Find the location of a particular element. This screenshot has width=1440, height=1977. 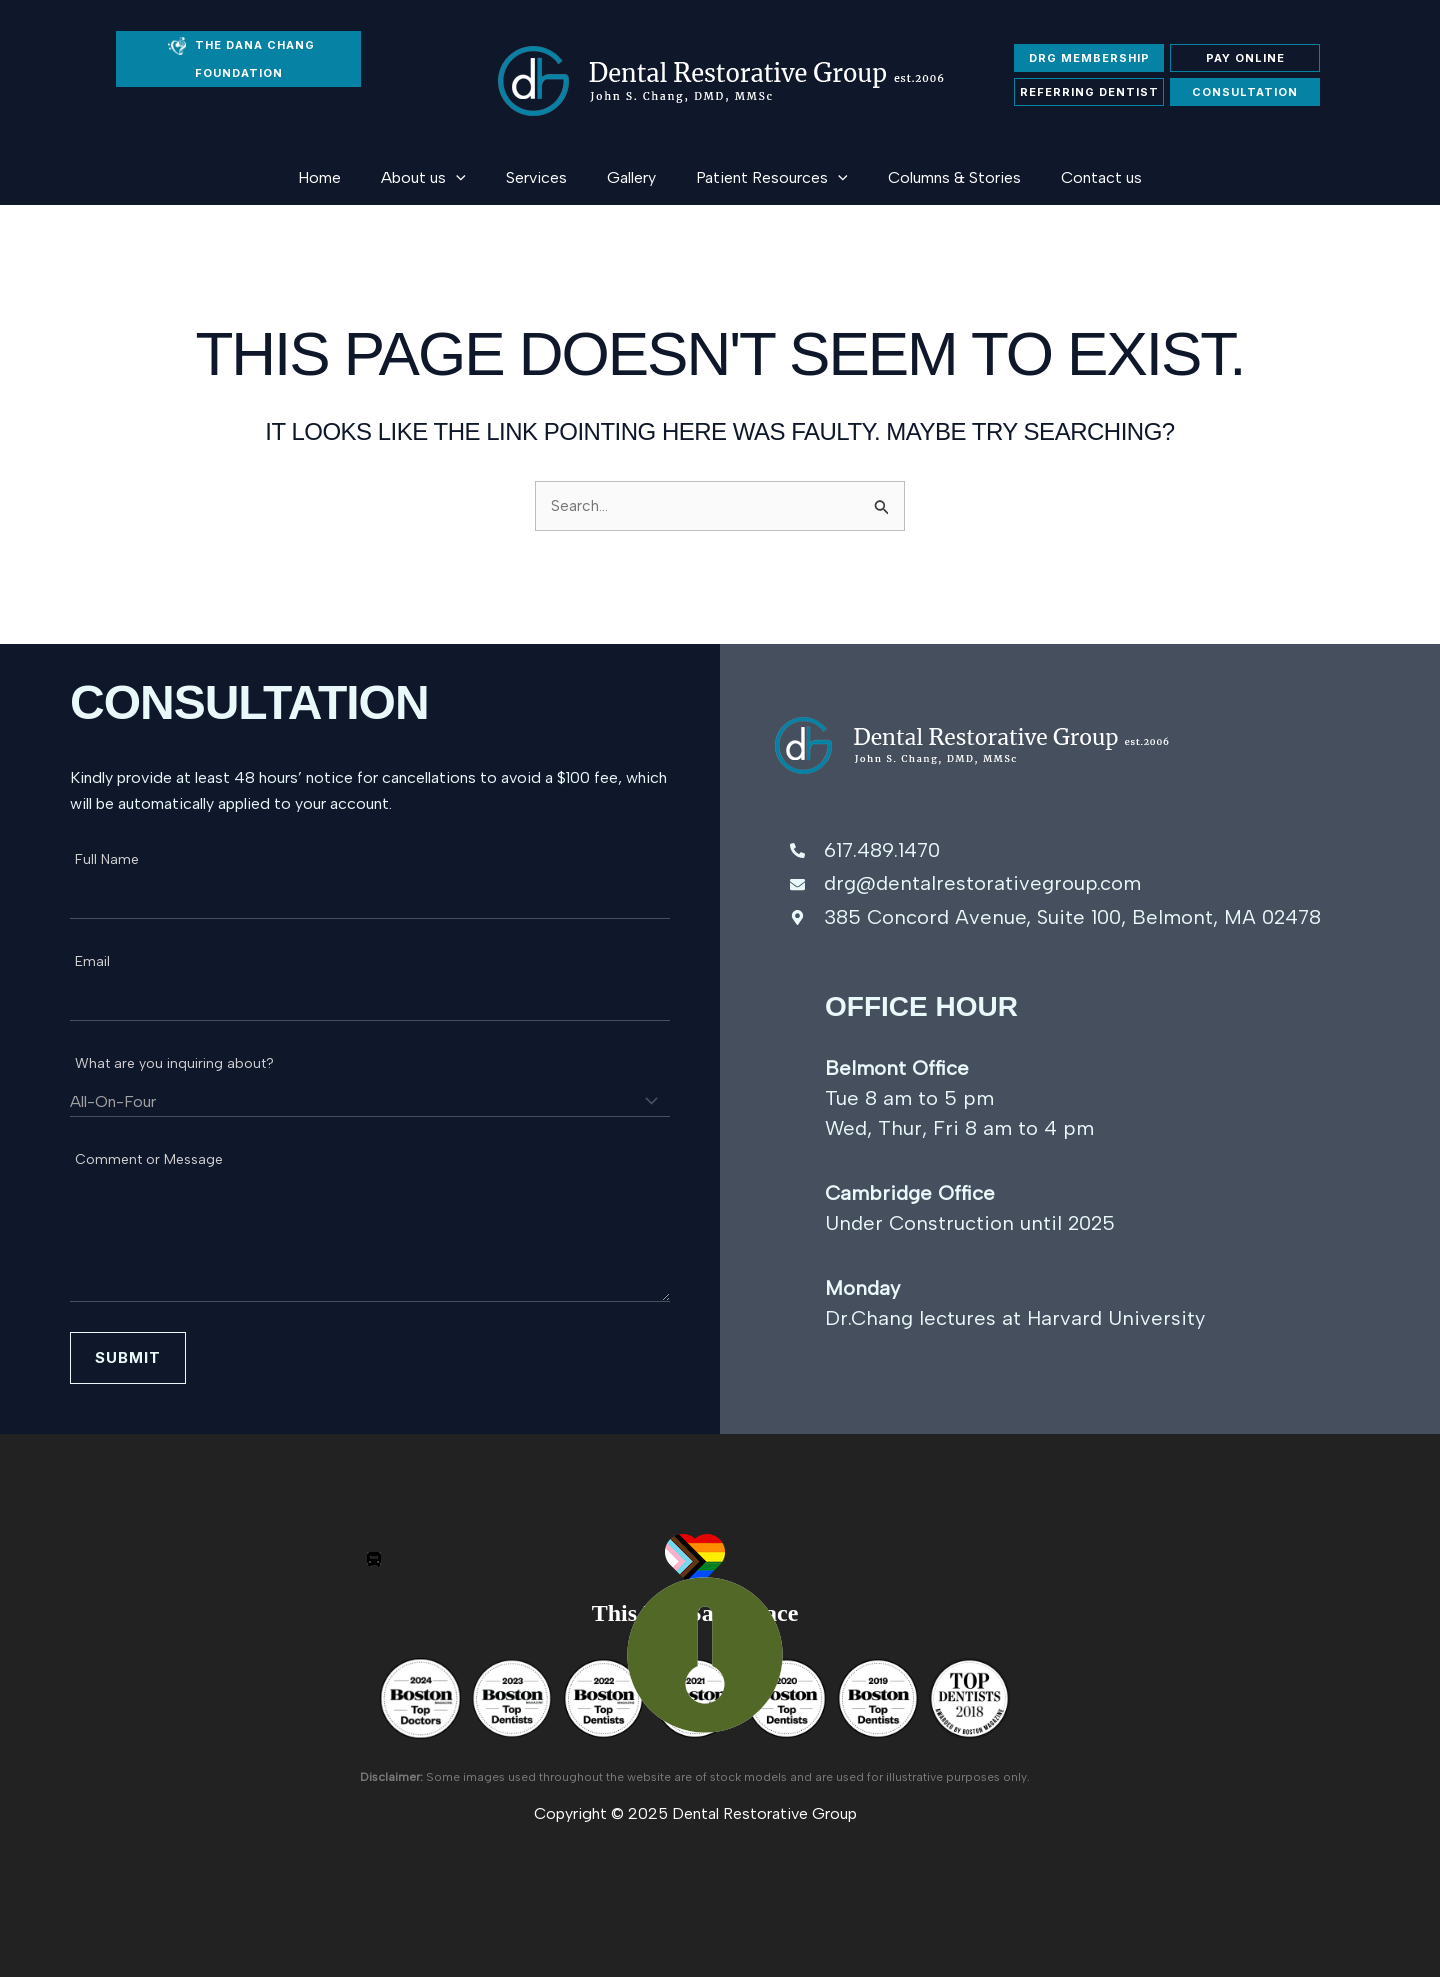

view performance or speed metrics is located at coordinates (705, 1655).